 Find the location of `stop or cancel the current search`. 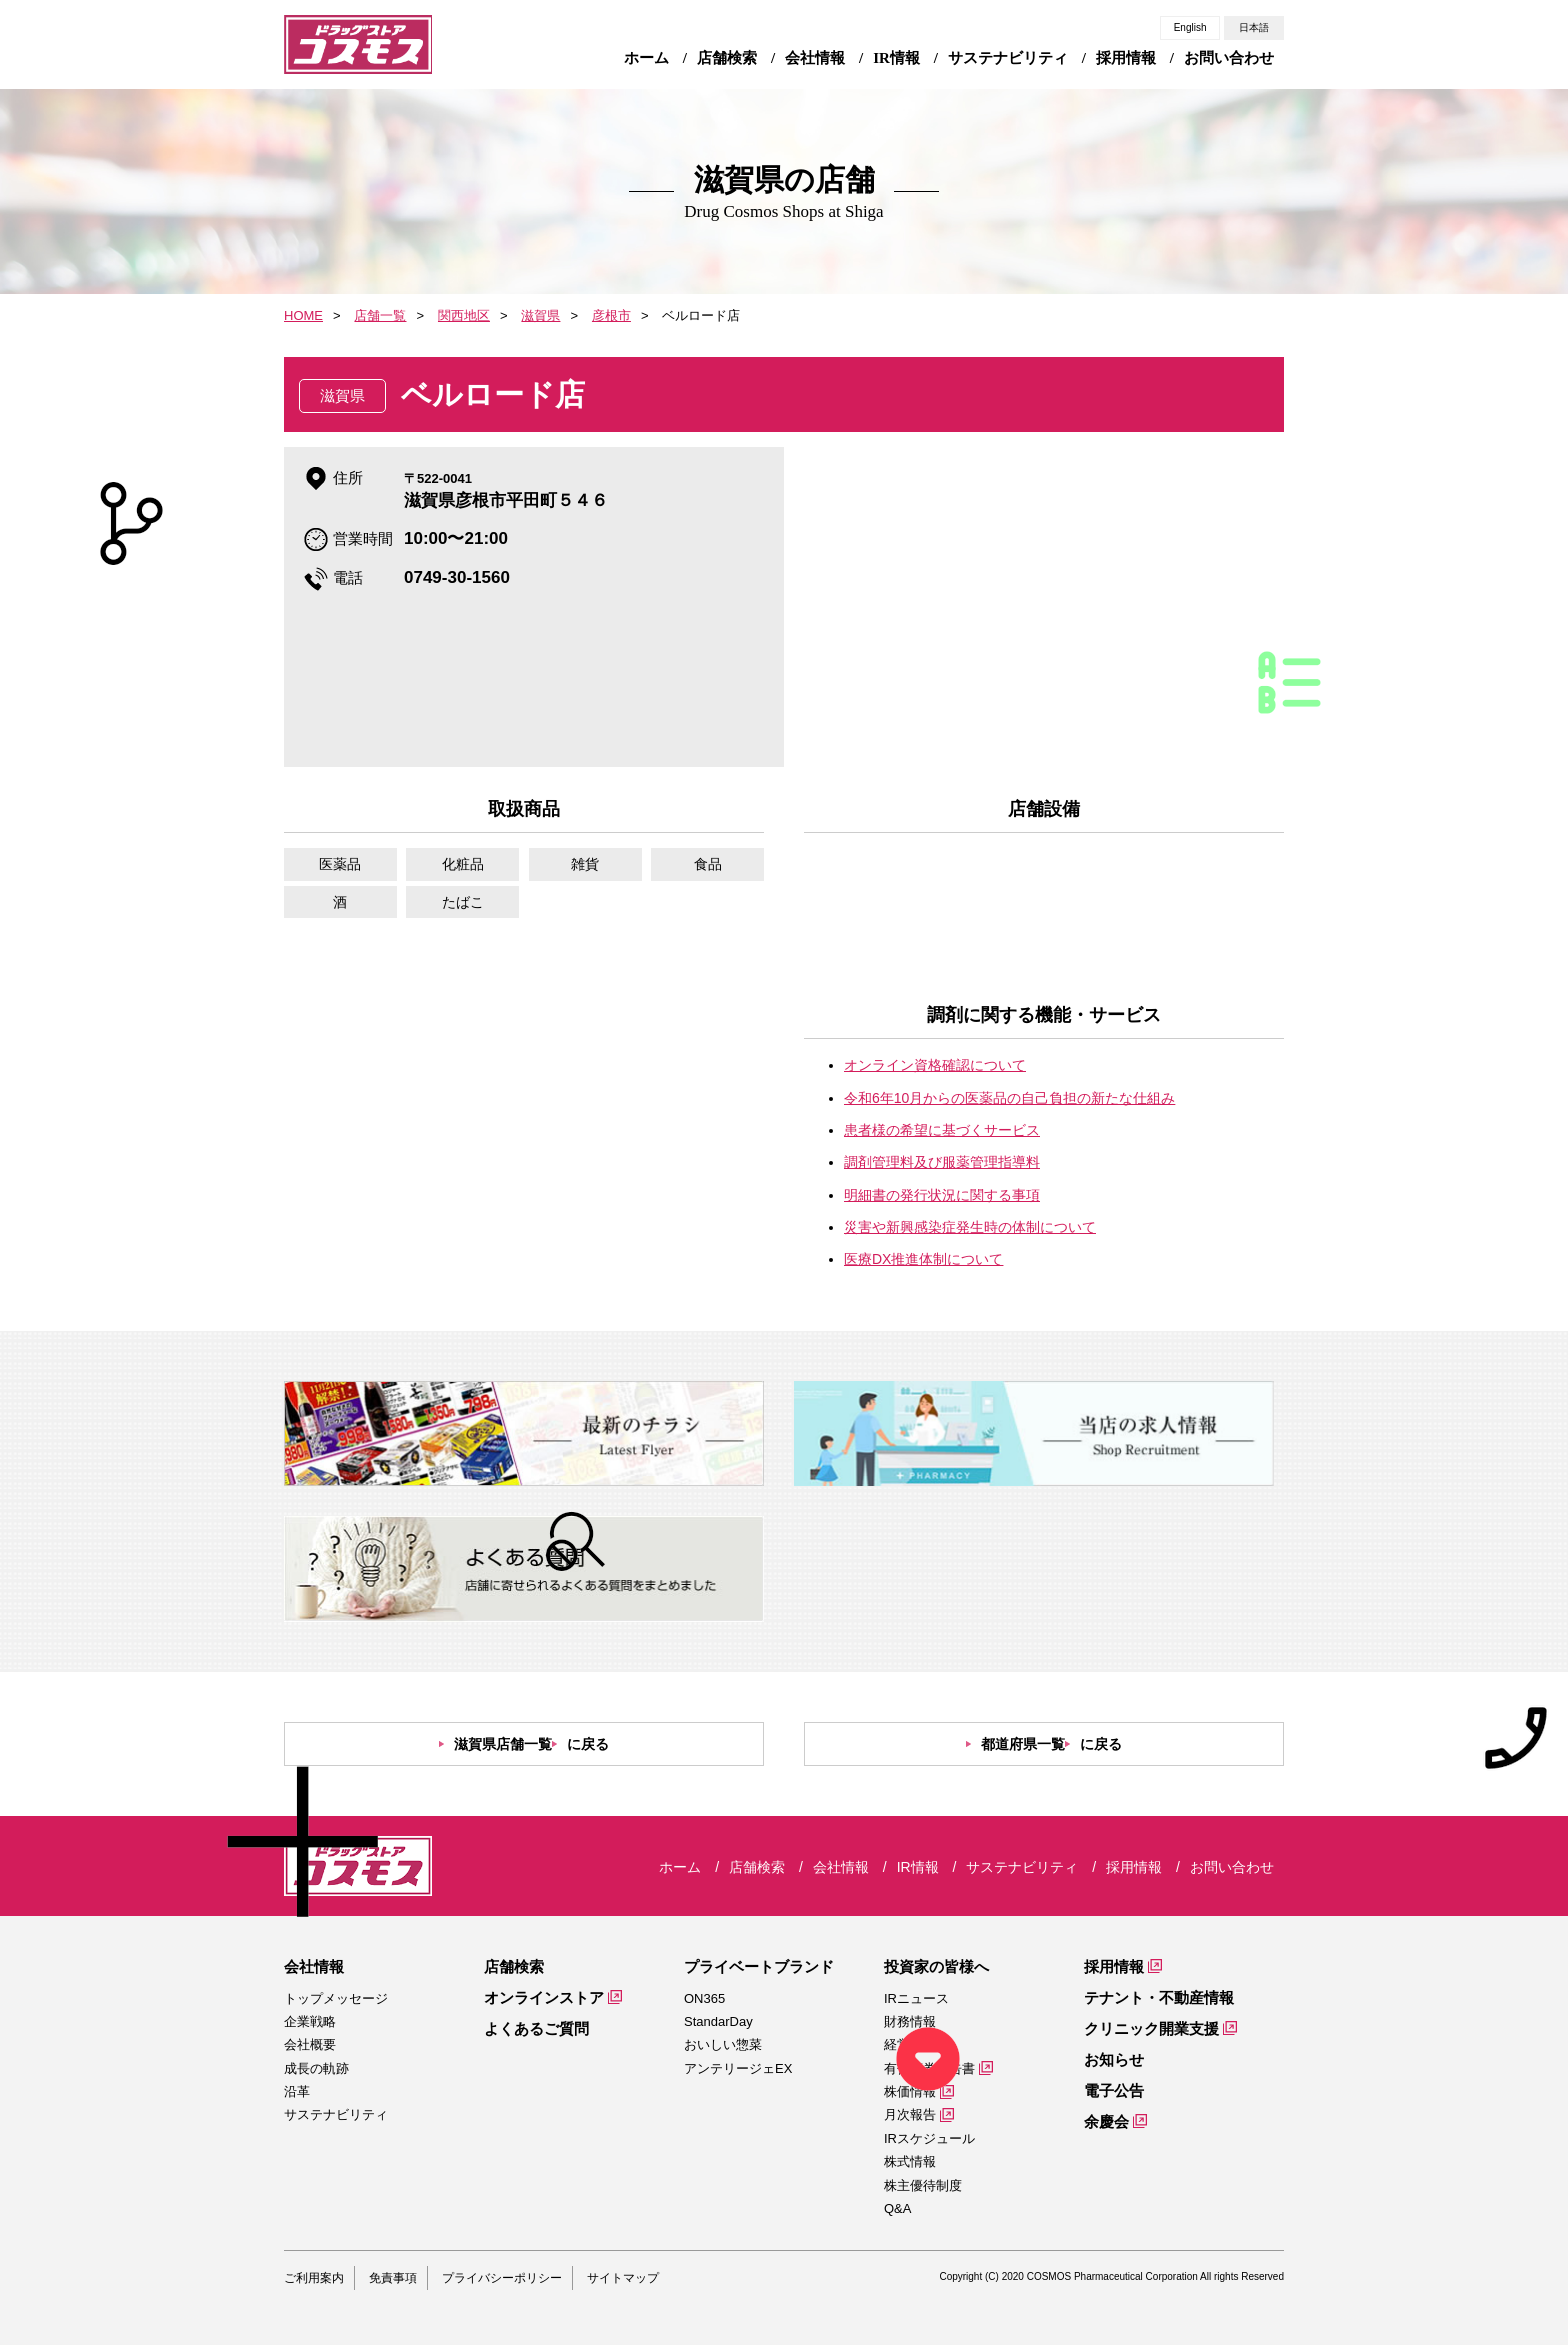

stop or cancel the current search is located at coordinates (577, 1539).